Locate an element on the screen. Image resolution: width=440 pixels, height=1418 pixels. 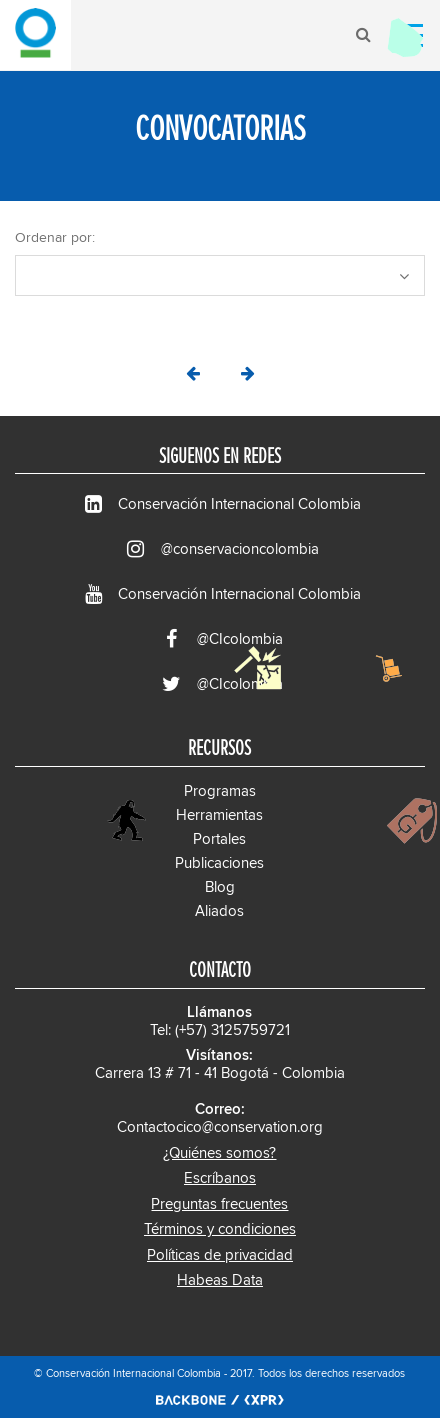
sasquatch or bigfoot character selection is located at coordinates (126, 820).